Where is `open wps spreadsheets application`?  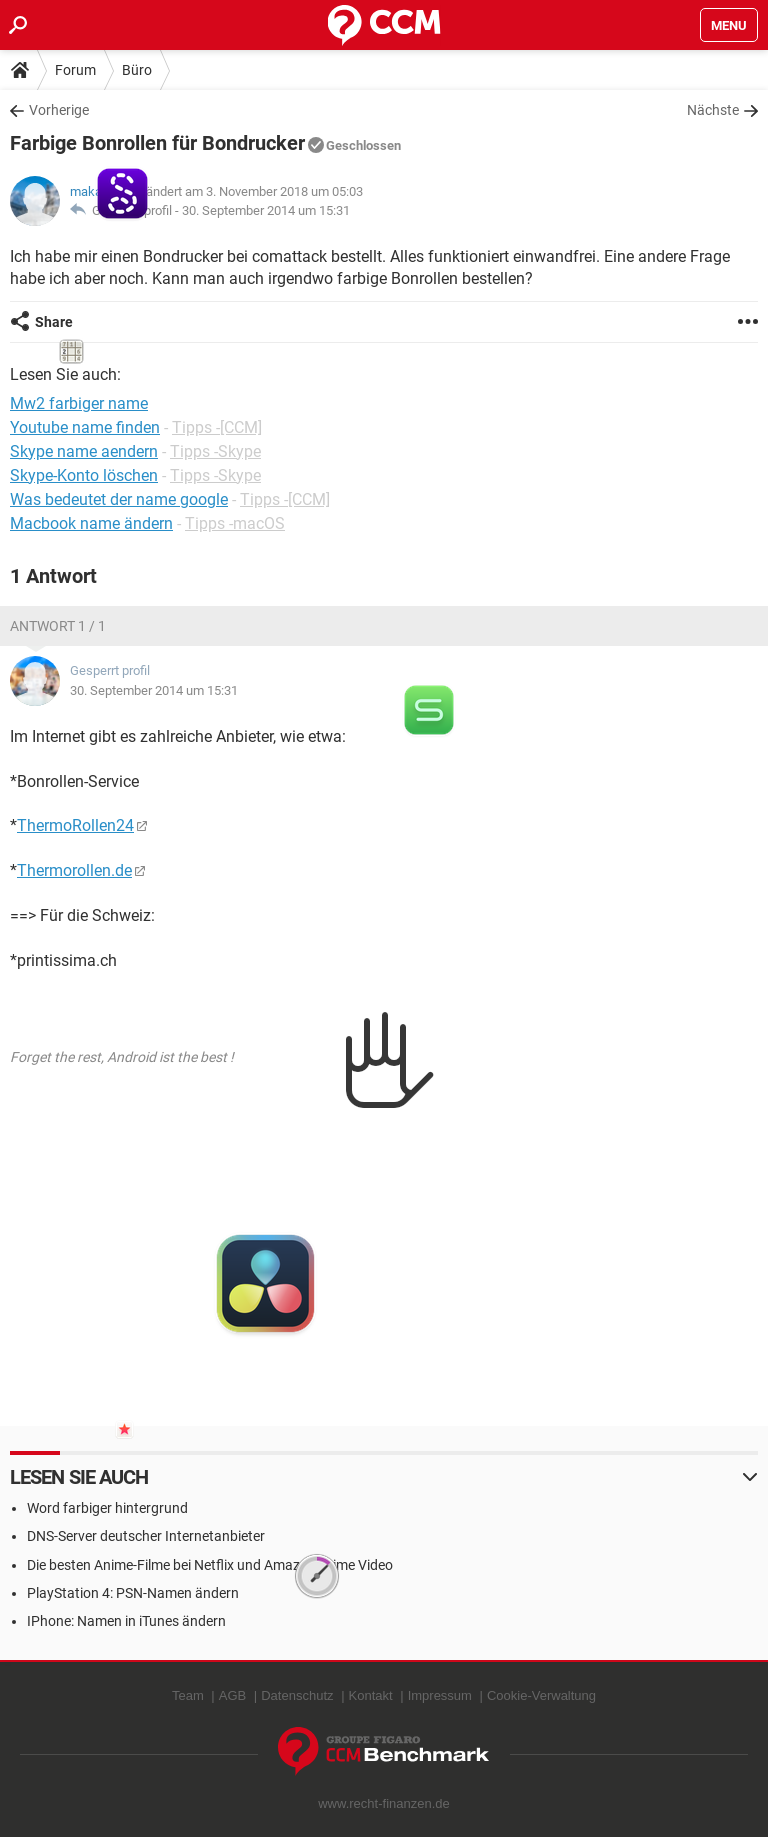
open wps spreadsheets application is located at coordinates (429, 710).